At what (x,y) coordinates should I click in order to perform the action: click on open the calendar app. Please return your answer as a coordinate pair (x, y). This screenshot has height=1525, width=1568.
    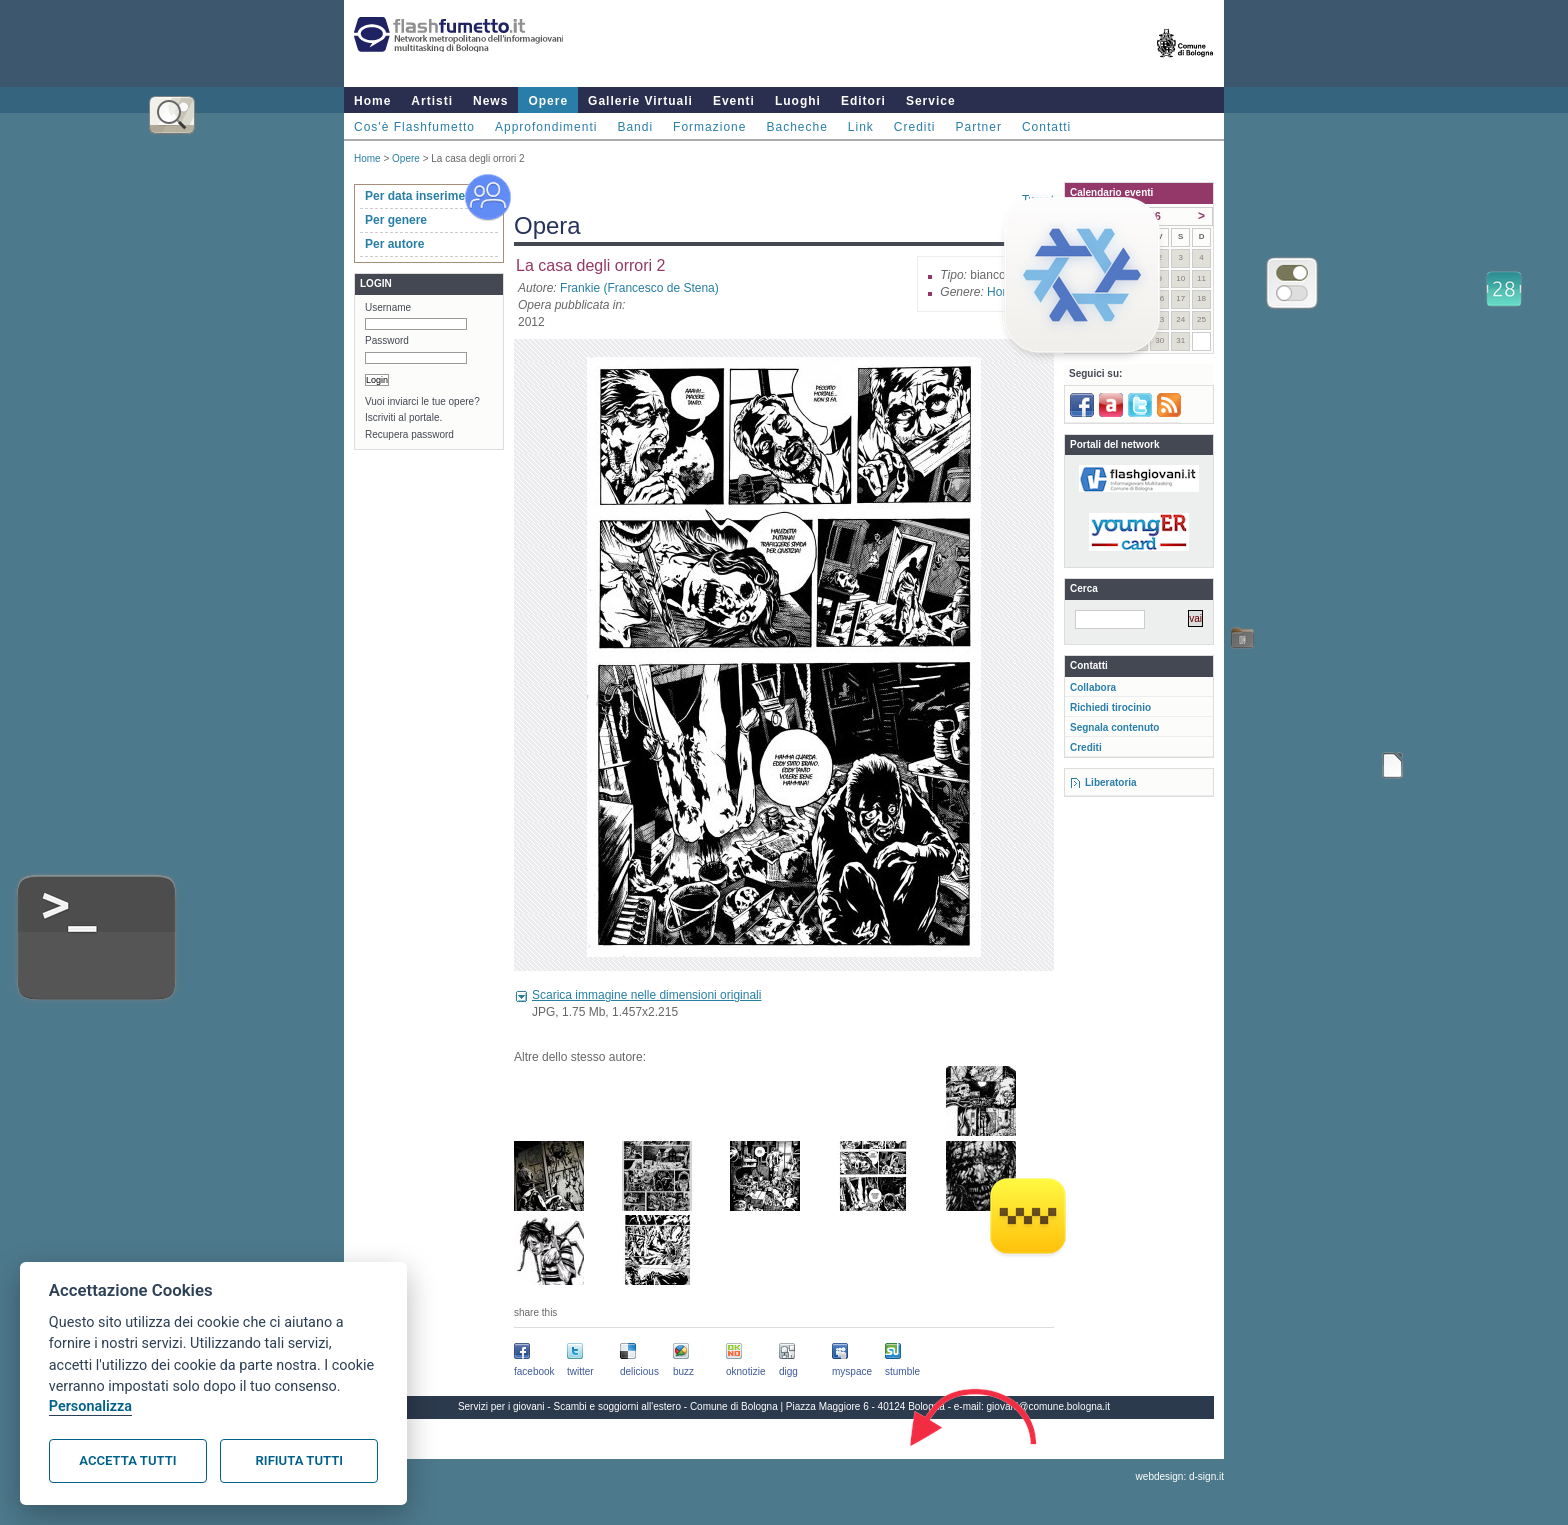
    Looking at the image, I should click on (1504, 289).